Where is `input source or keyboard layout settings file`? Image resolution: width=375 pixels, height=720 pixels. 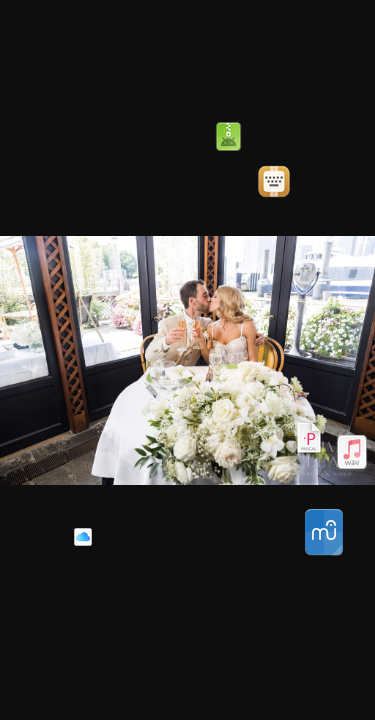 input source or keyboard layout settings file is located at coordinates (274, 182).